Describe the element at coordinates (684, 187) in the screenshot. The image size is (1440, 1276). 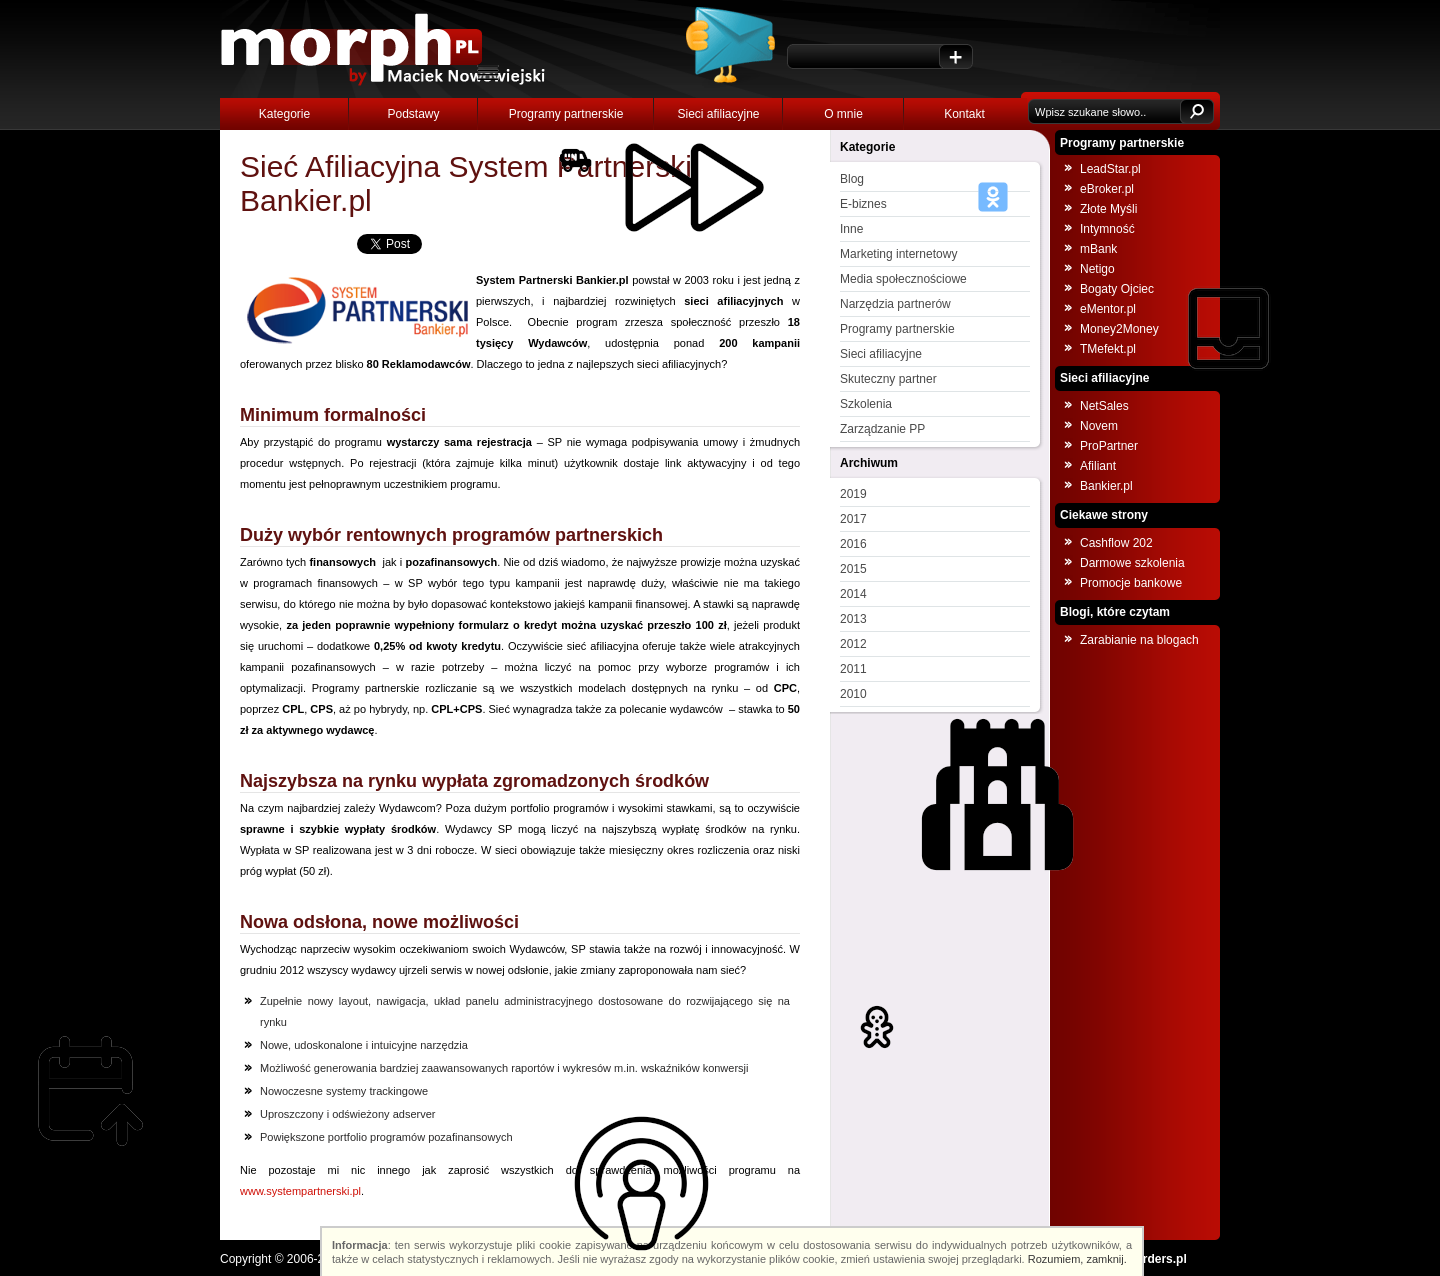
I see `fast-forward through media content` at that location.